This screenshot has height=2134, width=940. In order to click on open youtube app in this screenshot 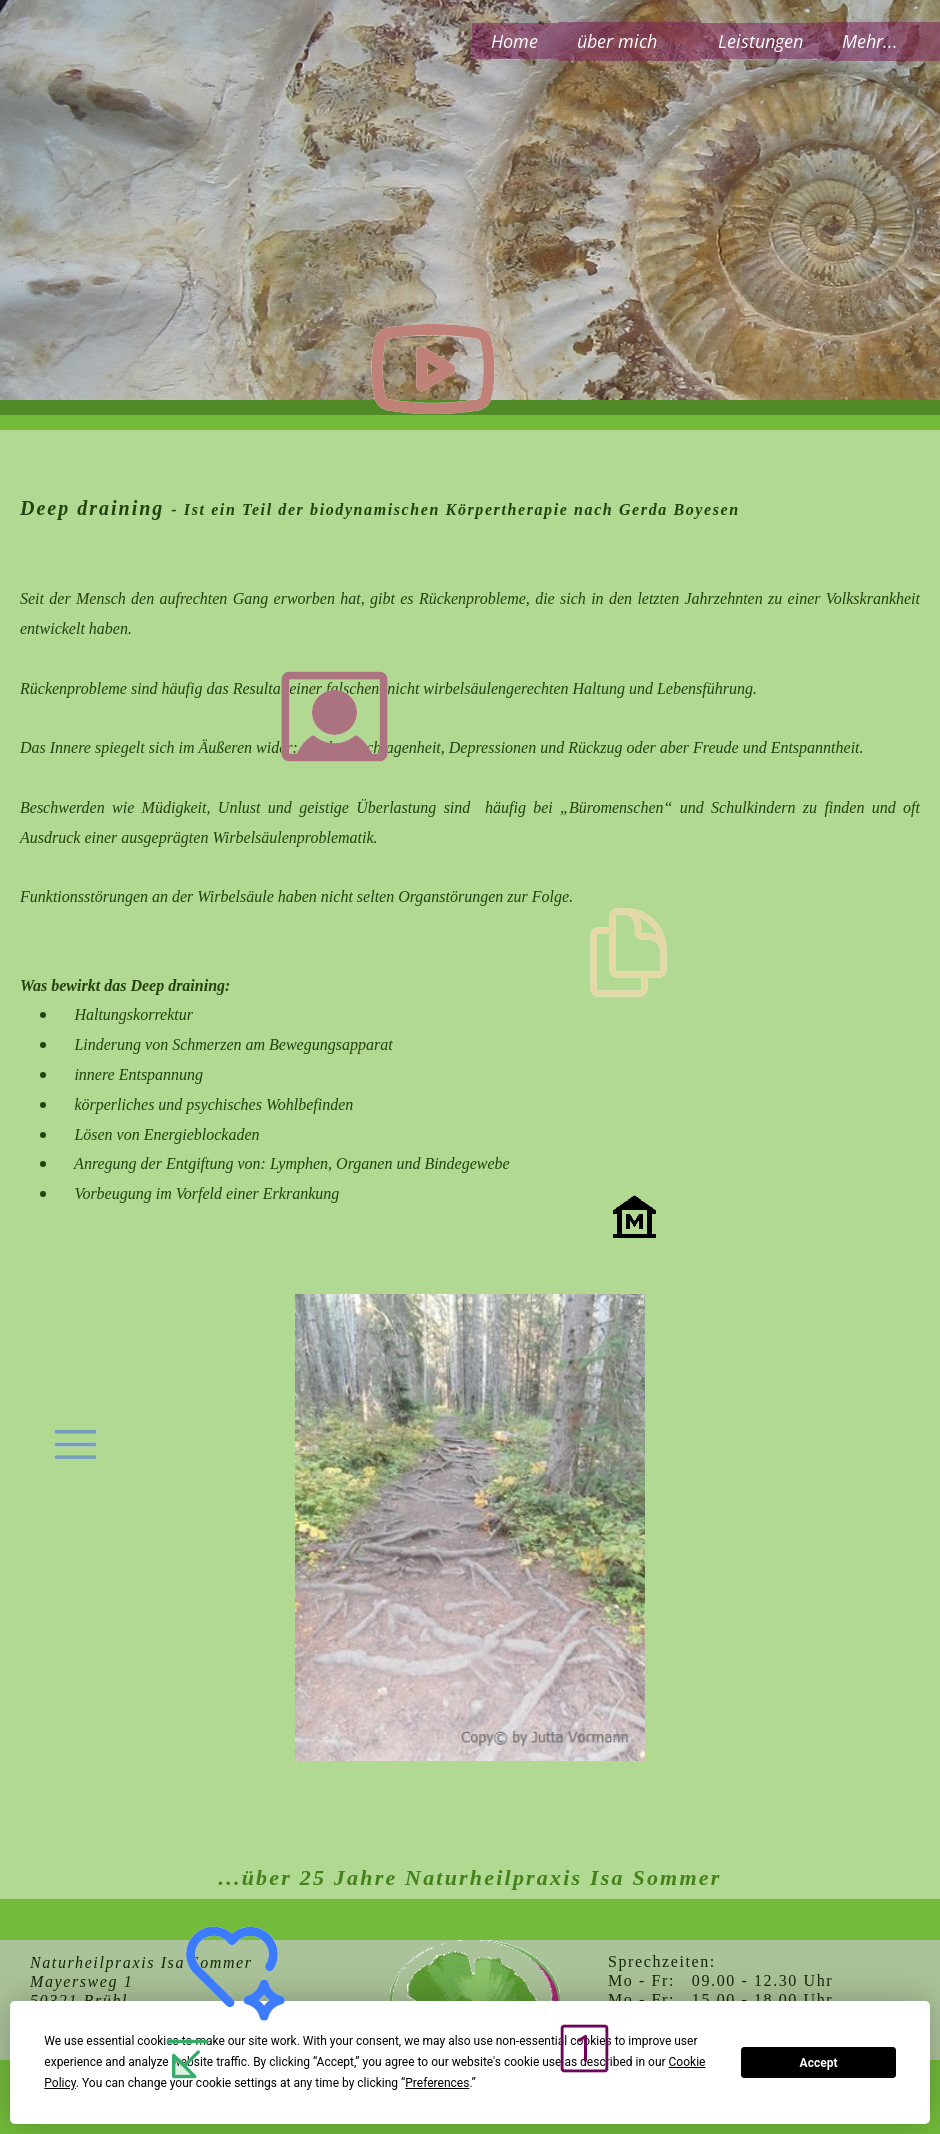, I will do `click(433, 369)`.